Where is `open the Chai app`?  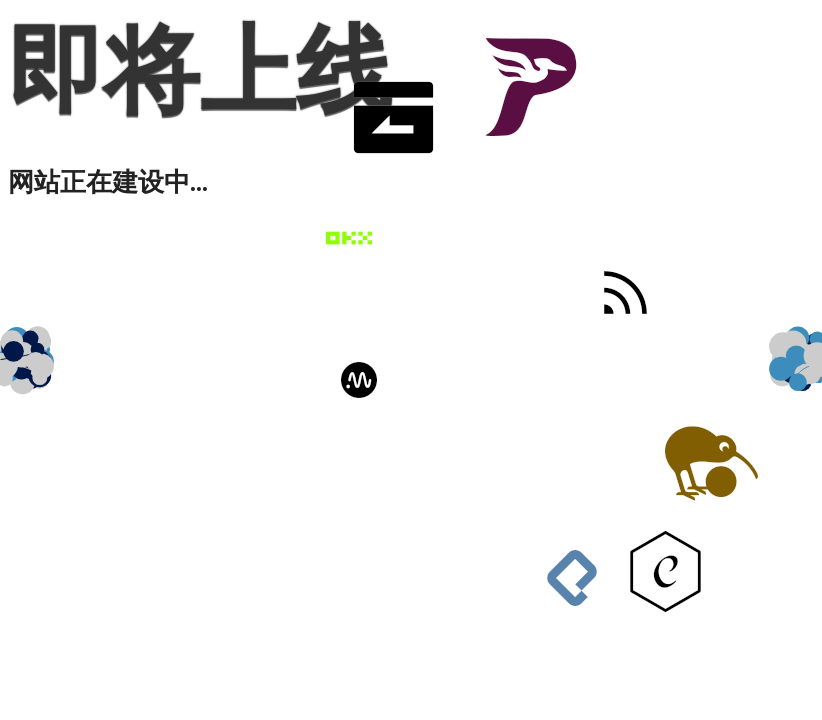
open the Chai app is located at coordinates (665, 571).